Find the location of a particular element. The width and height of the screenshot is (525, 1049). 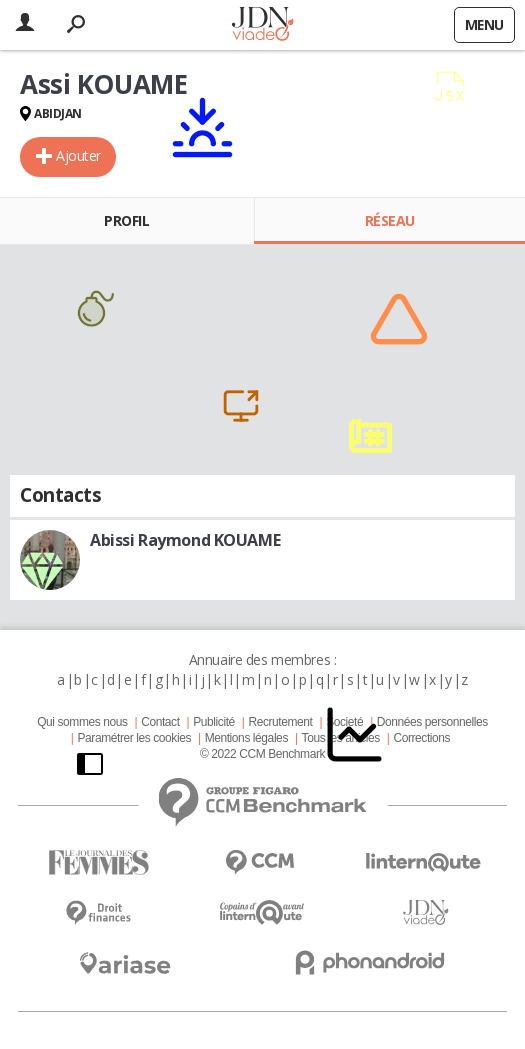

share your screen with others is located at coordinates (241, 406).